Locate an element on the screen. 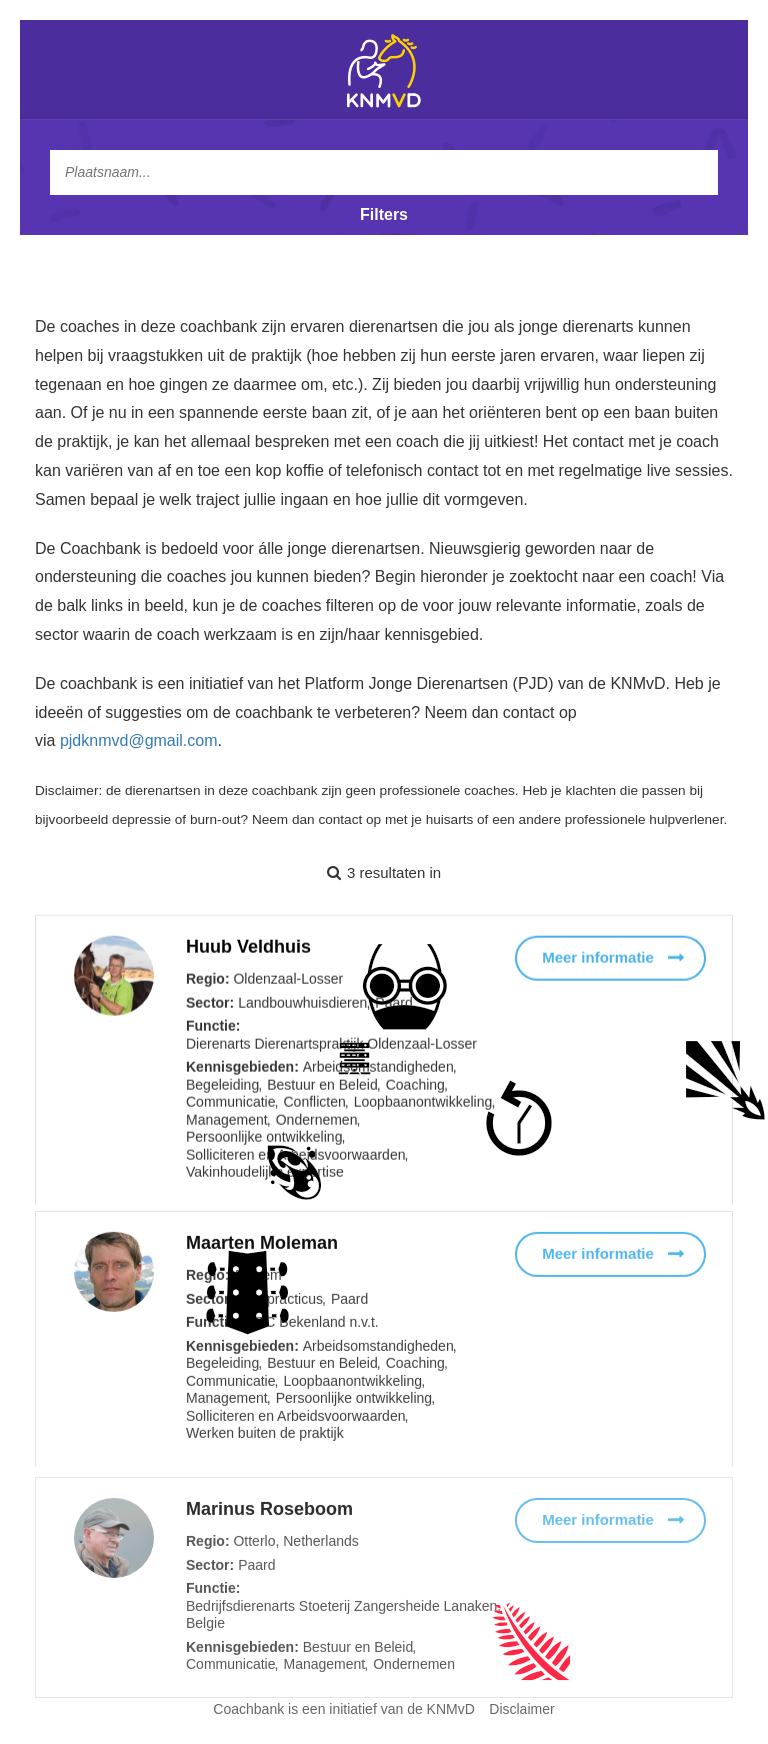  indicates plant or nature category is located at coordinates (531, 1641).